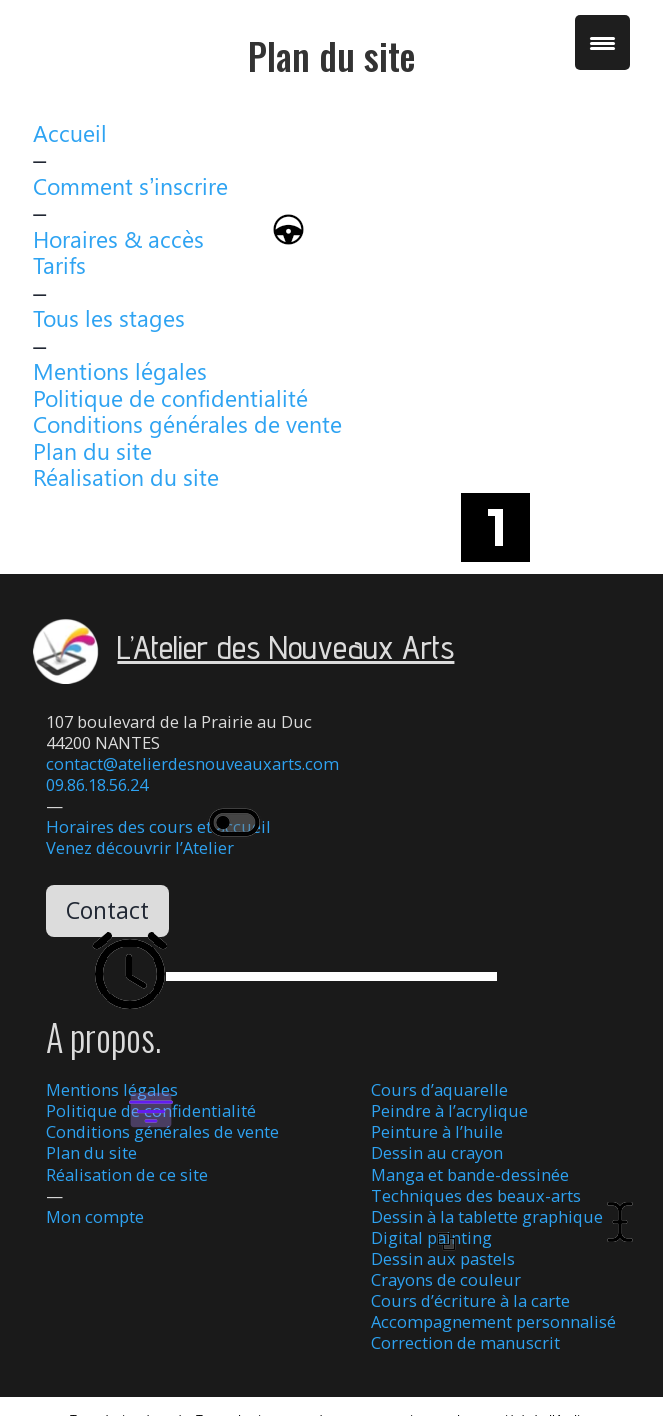 The width and height of the screenshot is (663, 1416). I want to click on filter or sort list content, so click(151, 1110).